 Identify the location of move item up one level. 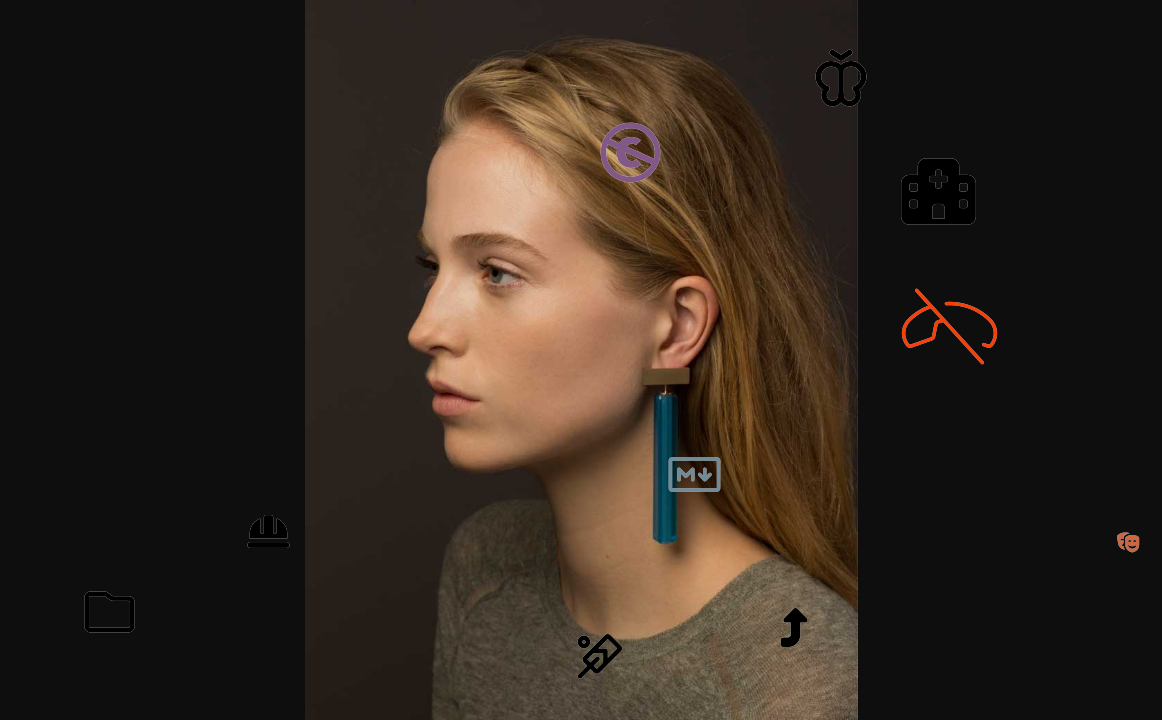
(795, 627).